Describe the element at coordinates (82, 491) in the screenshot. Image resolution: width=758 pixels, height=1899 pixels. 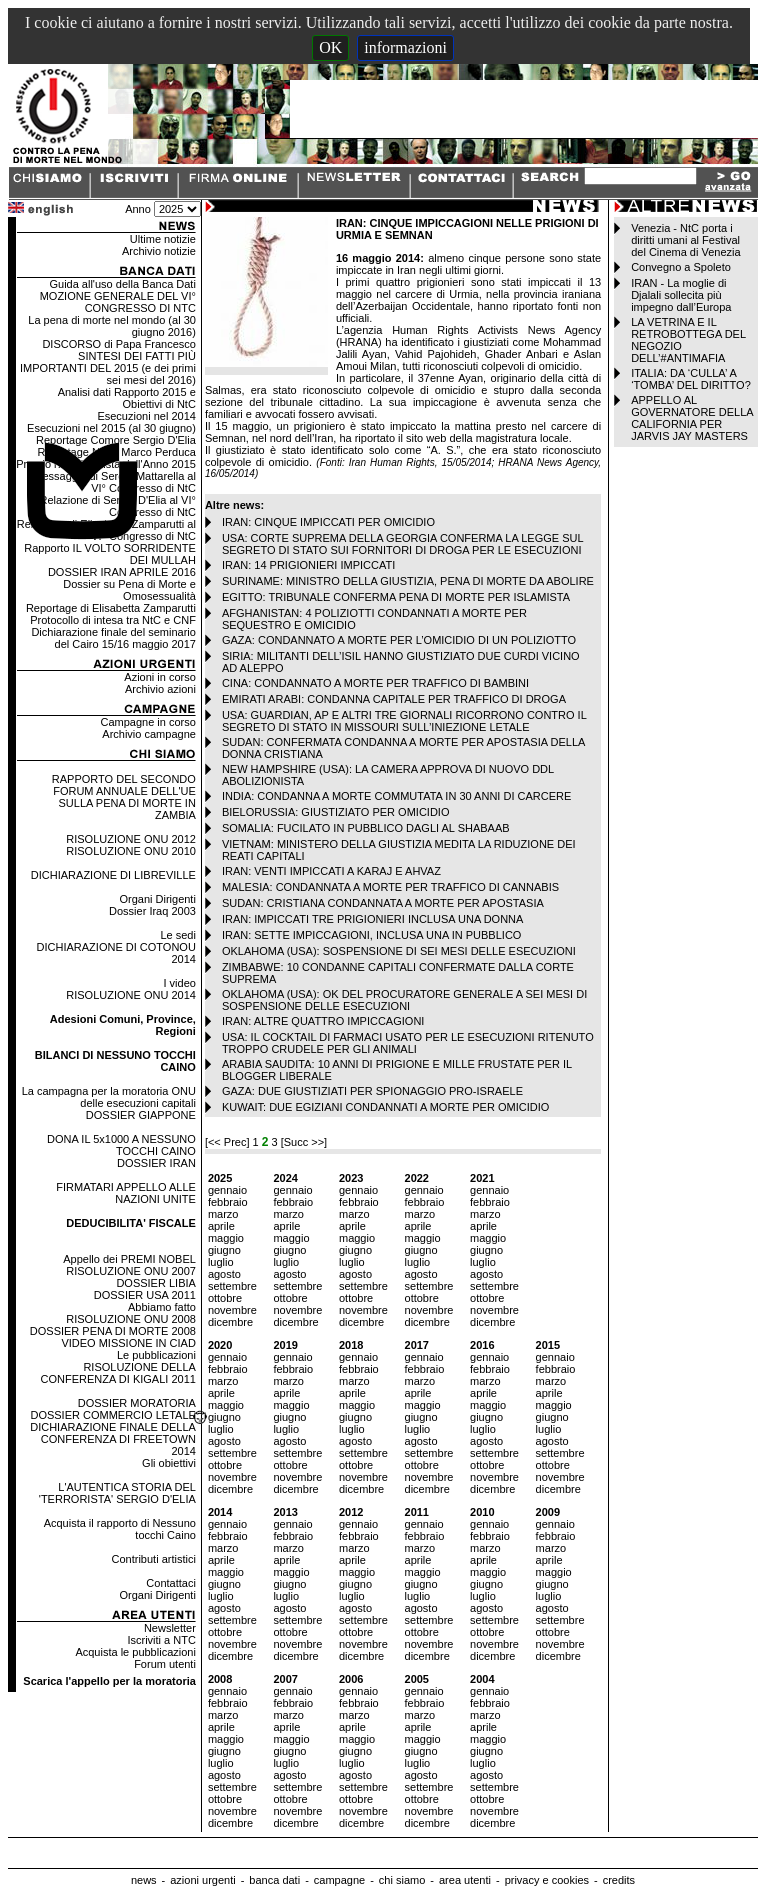
I see `knowledgebase app or service logo` at that location.